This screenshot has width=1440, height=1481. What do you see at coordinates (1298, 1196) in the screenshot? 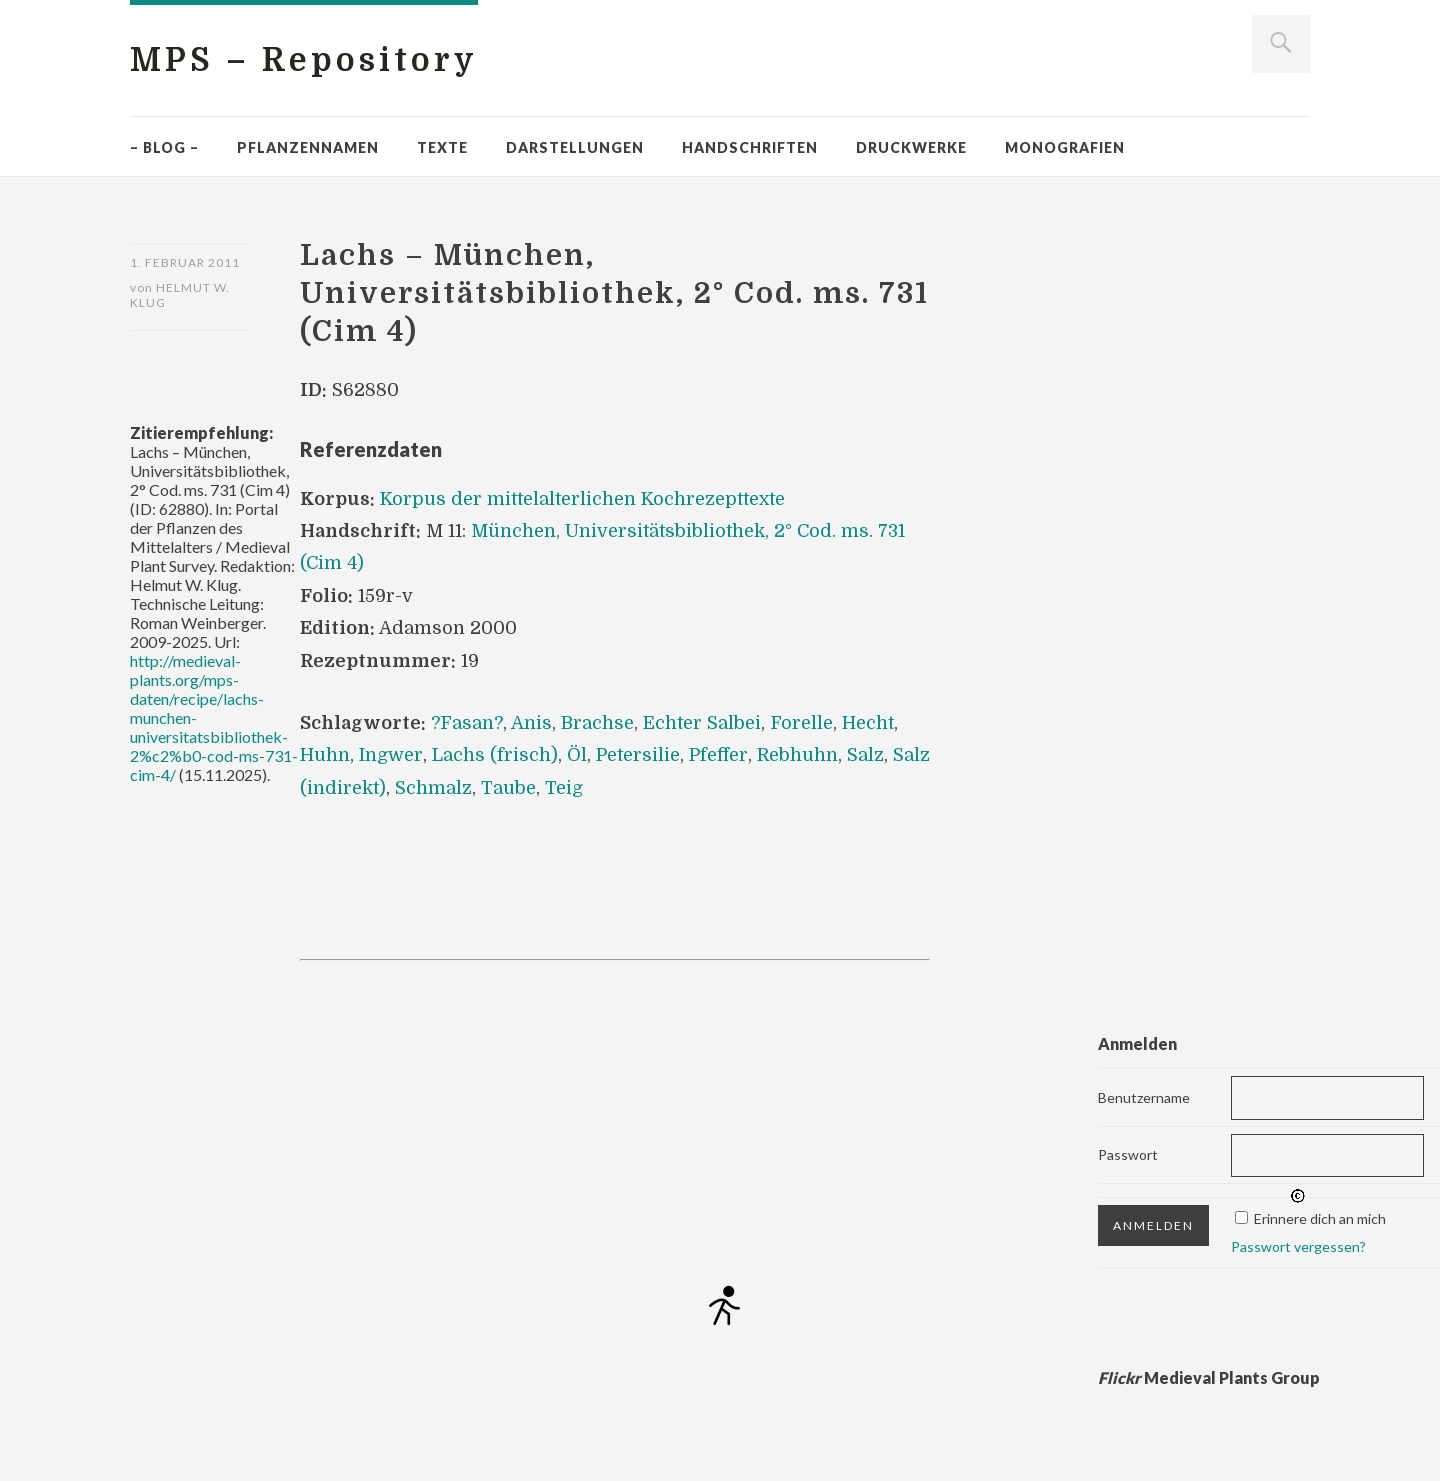
I see `view copyright information` at bounding box center [1298, 1196].